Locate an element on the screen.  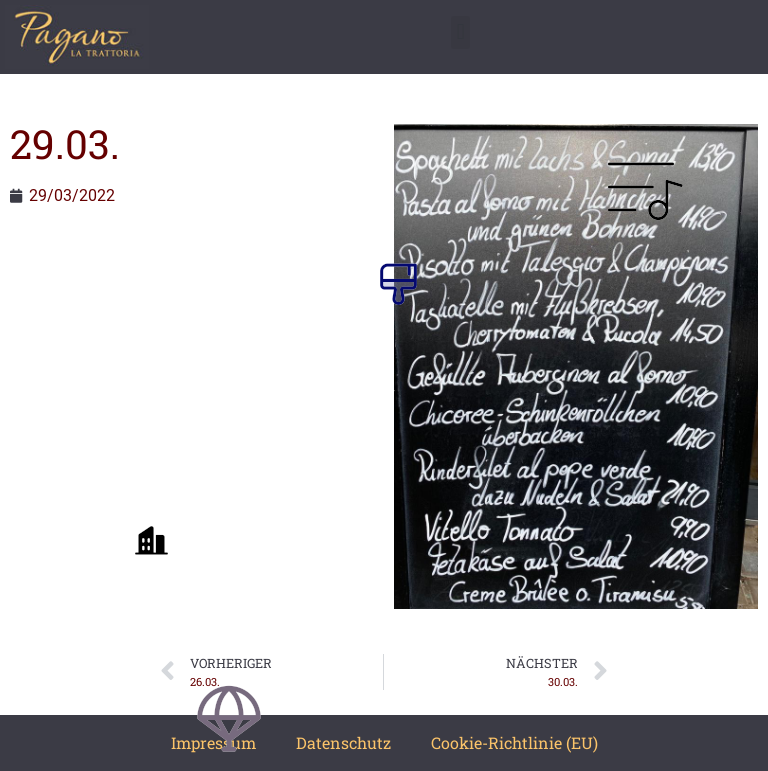
access emergency or backup options is located at coordinates (229, 720).